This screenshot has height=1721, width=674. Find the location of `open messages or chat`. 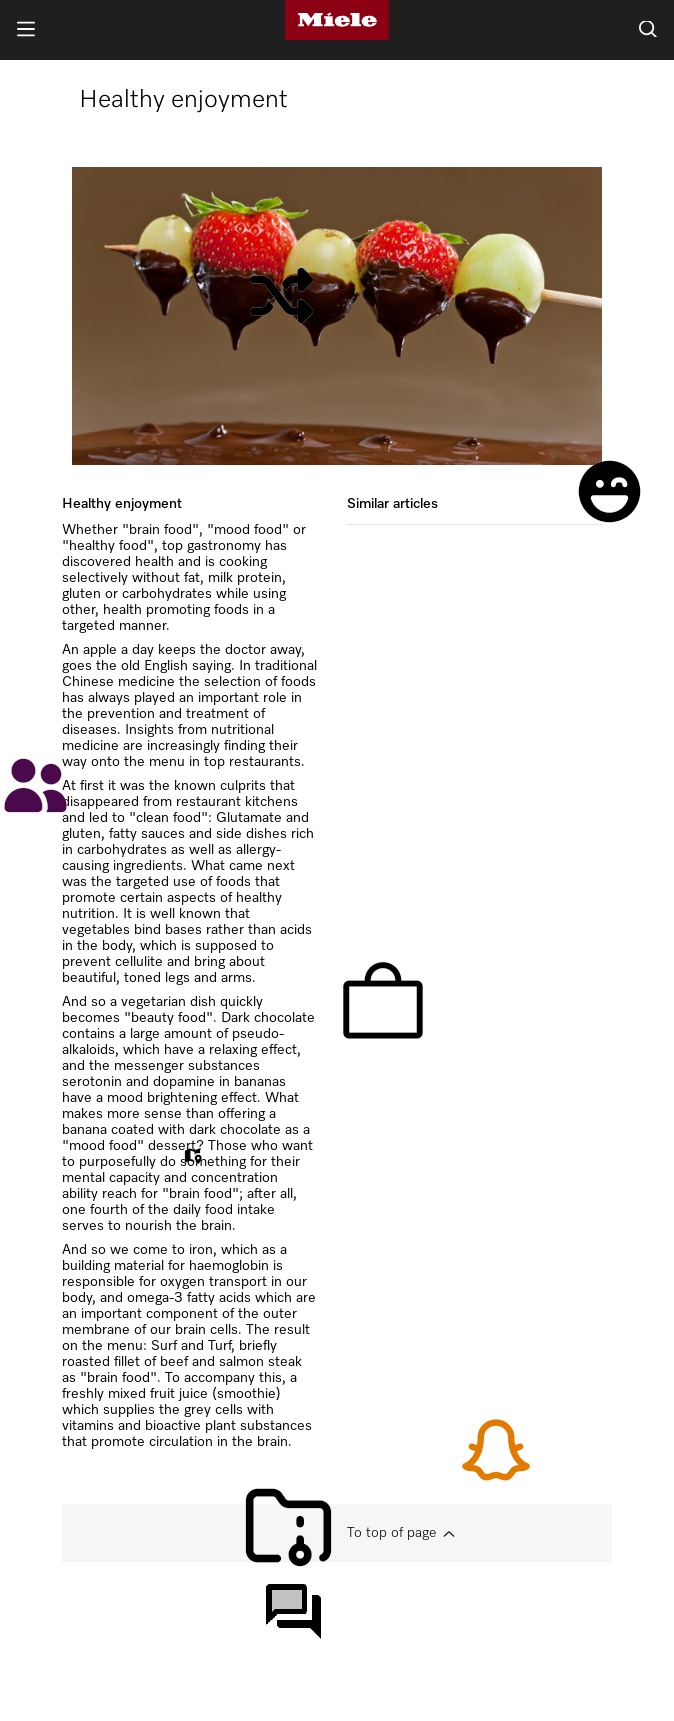

open messages or chat is located at coordinates (293, 1611).